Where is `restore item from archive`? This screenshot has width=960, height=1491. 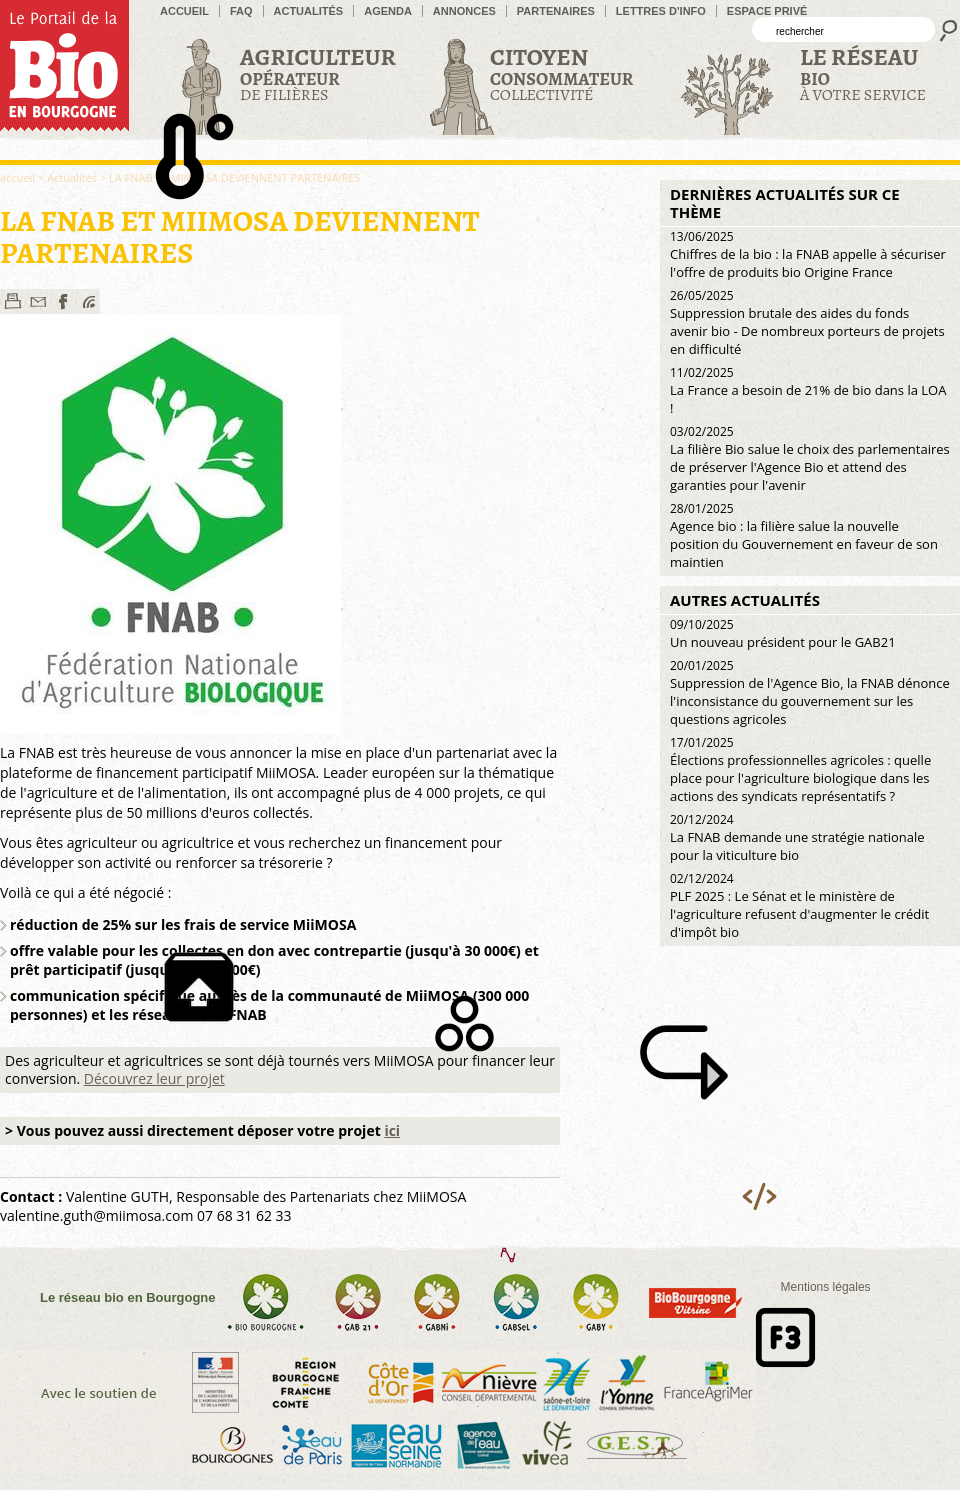
restore item from archive is located at coordinates (199, 987).